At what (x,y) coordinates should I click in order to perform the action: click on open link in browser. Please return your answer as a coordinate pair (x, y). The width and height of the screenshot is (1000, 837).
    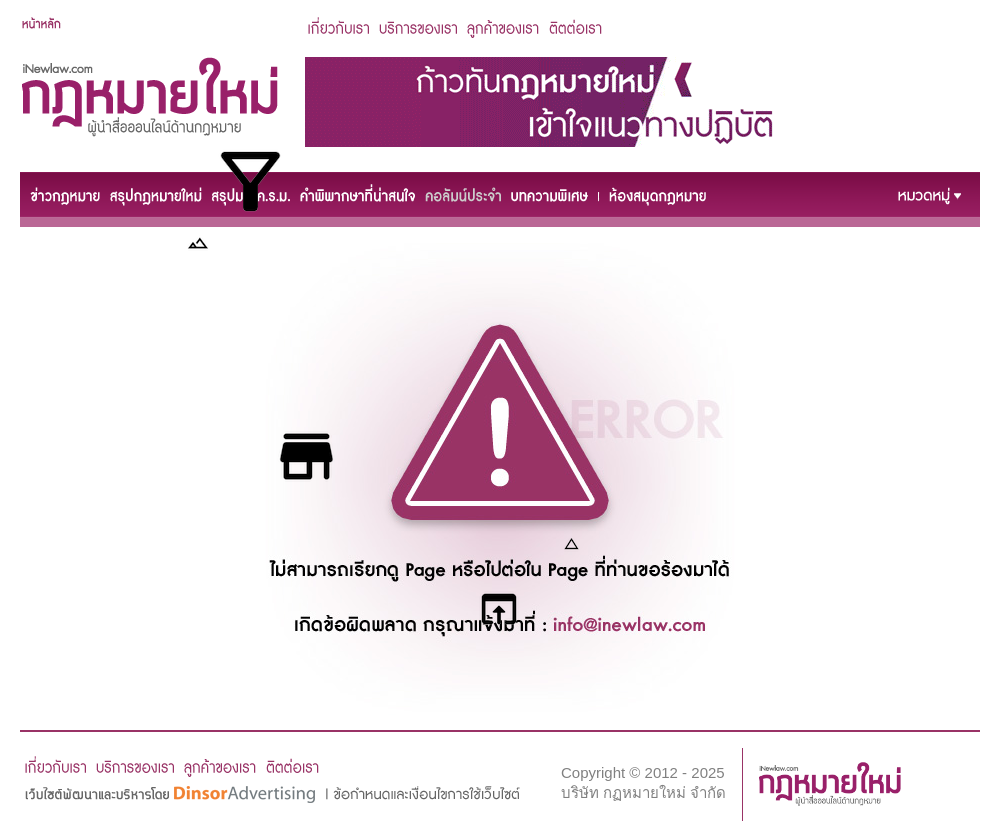
    Looking at the image, I should click on (499, 609).